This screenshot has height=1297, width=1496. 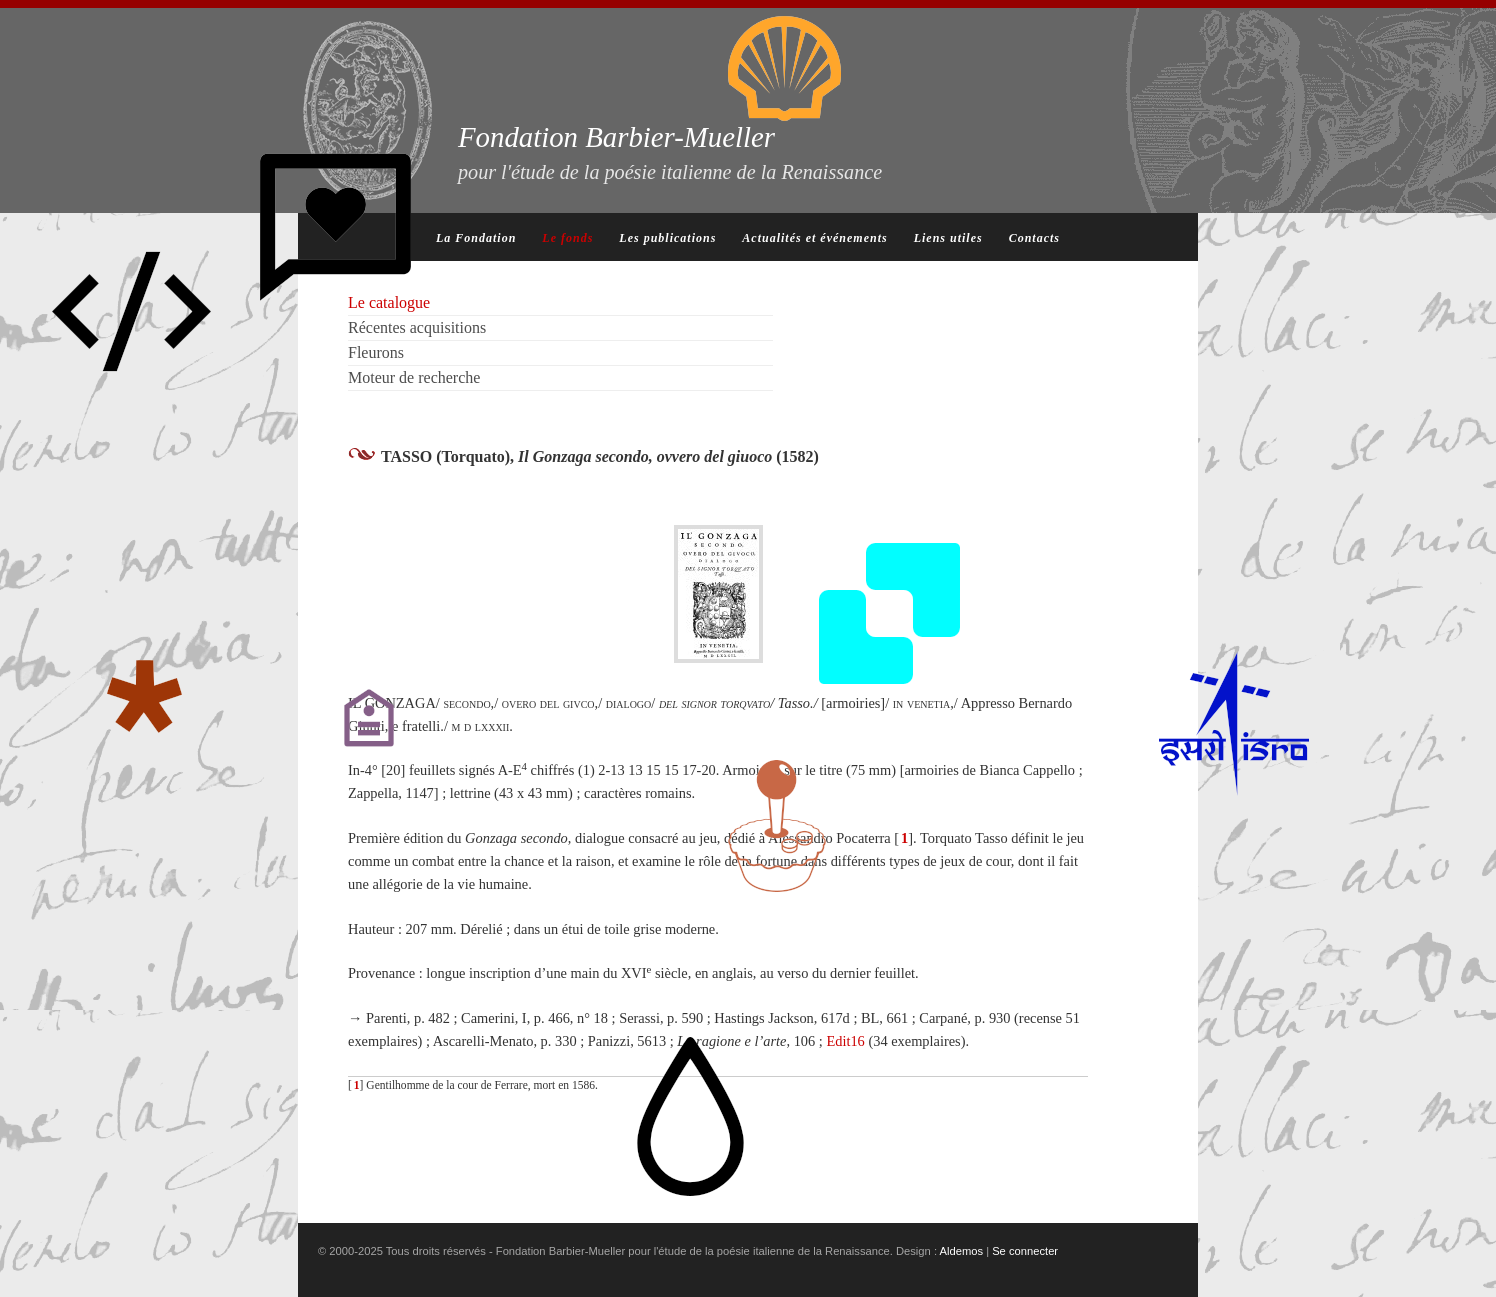 What do you see at coordinates (784, 68) in the screenshot?
I see `shell oil company logo` at bounding box center [784, 68].